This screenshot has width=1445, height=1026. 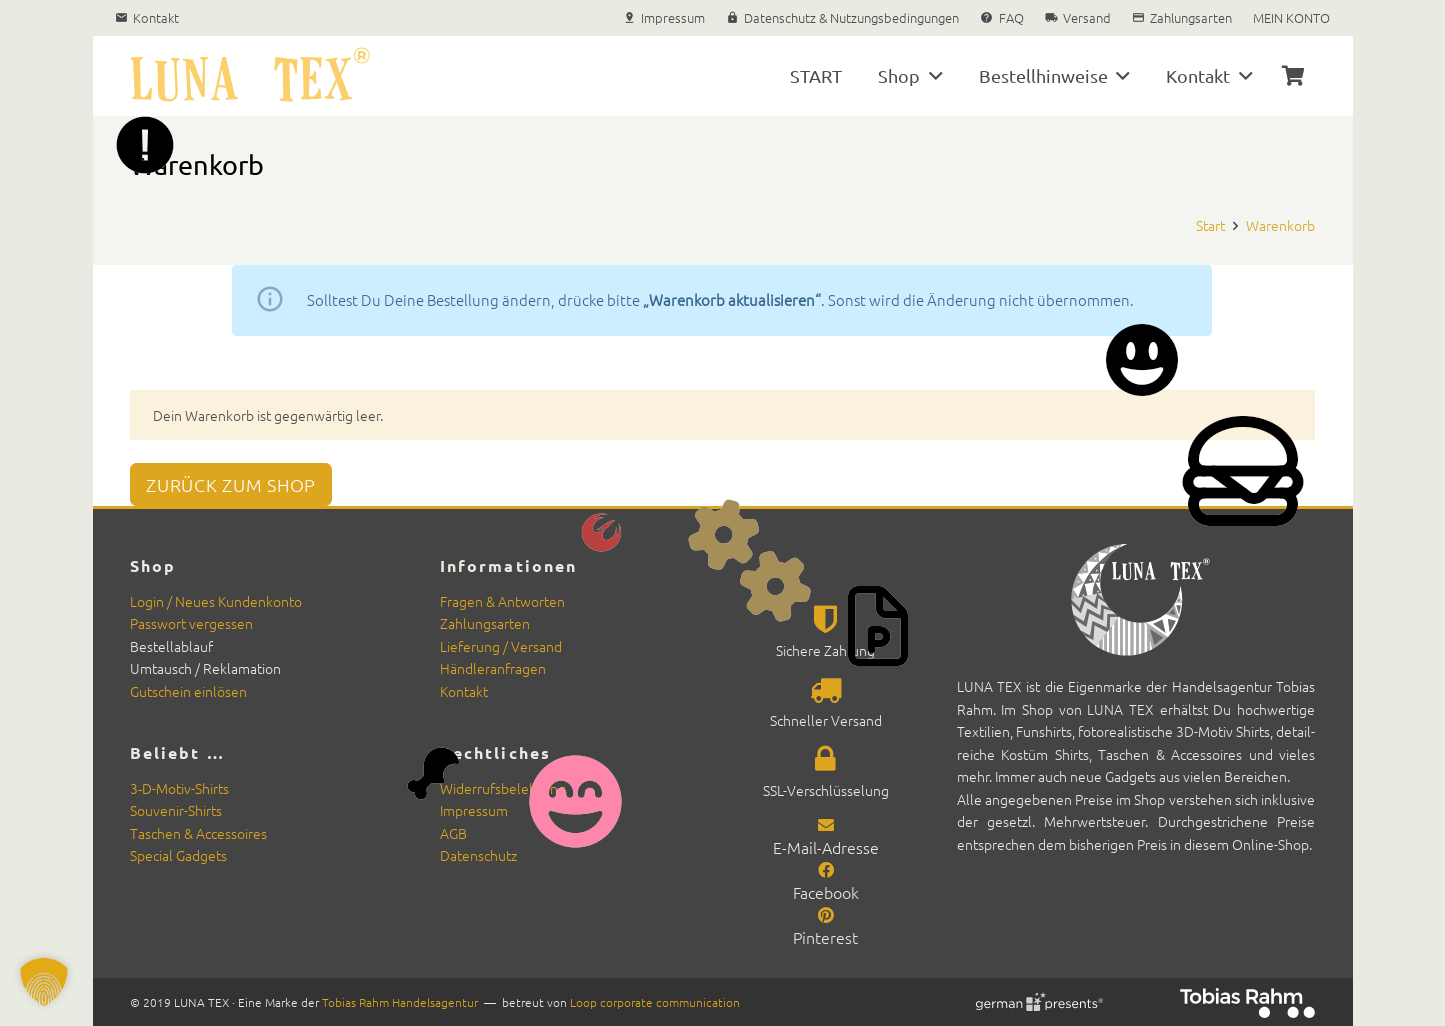 I want to click on add a reaction to a message, so click(x=575, y=801).